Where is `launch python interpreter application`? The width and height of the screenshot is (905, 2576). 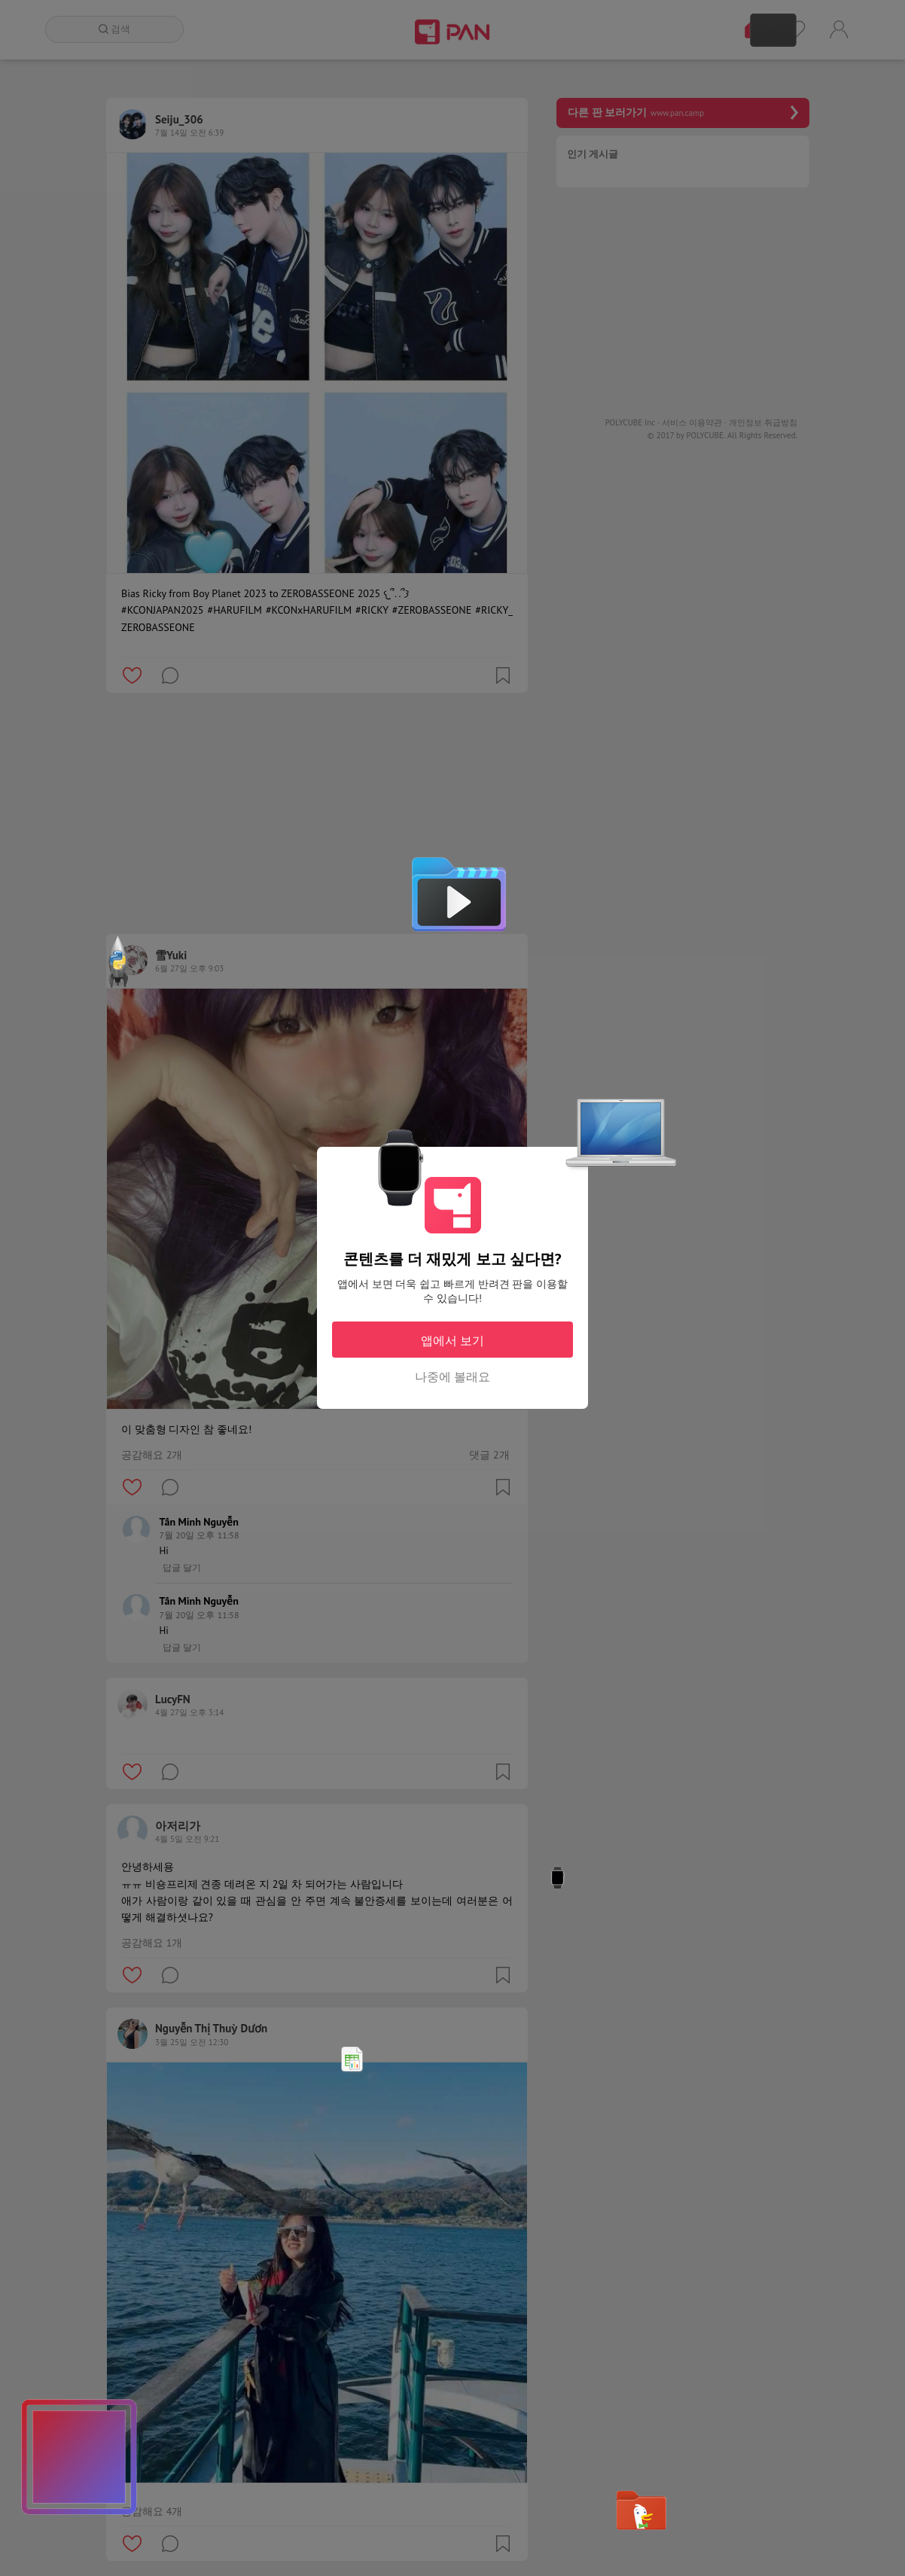
launch python interpreter application is located at coordinates (118, 962).